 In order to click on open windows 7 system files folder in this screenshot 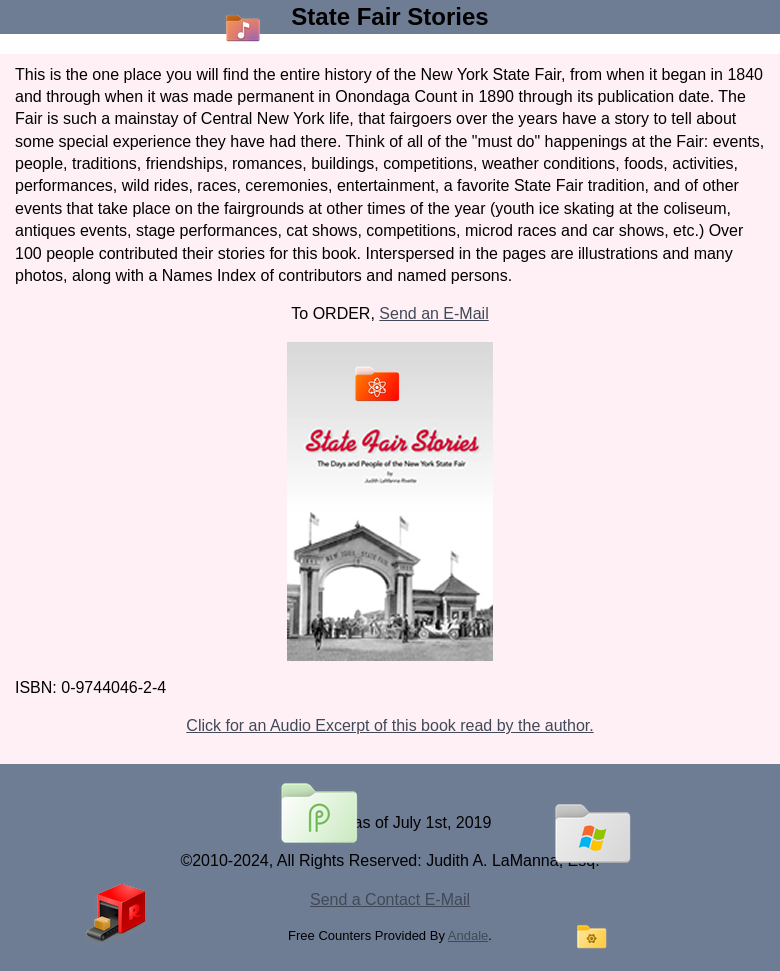, I will do `click(592, 835)`.